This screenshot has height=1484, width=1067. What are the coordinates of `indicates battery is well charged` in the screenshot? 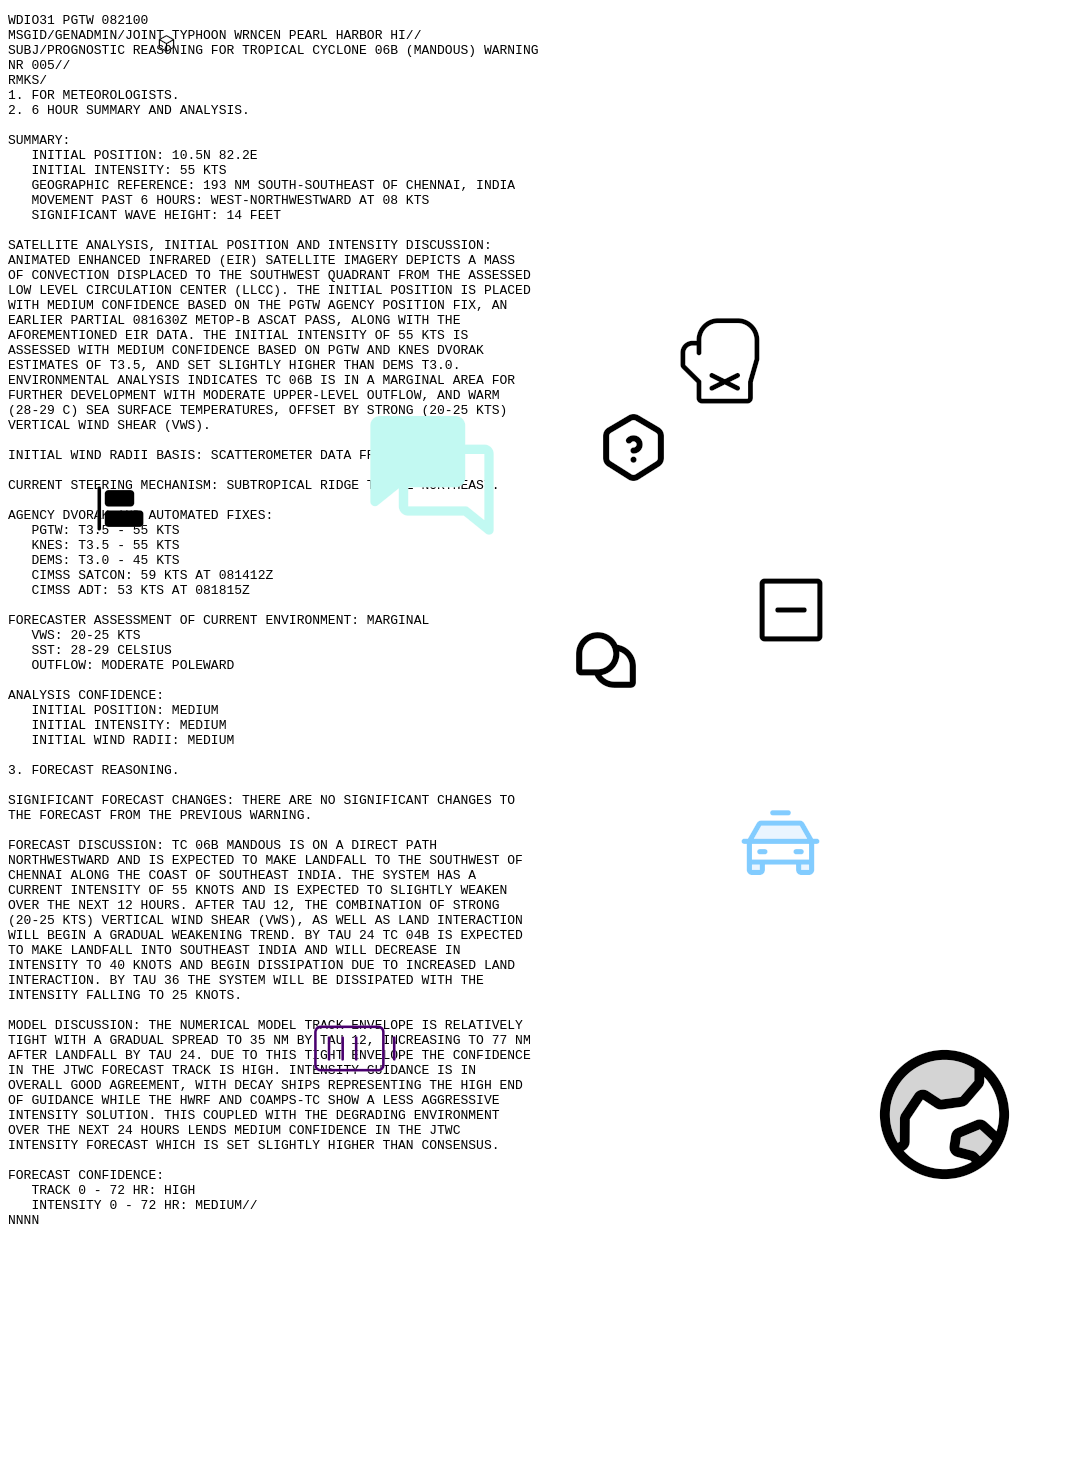 It's located at (353, 1048).